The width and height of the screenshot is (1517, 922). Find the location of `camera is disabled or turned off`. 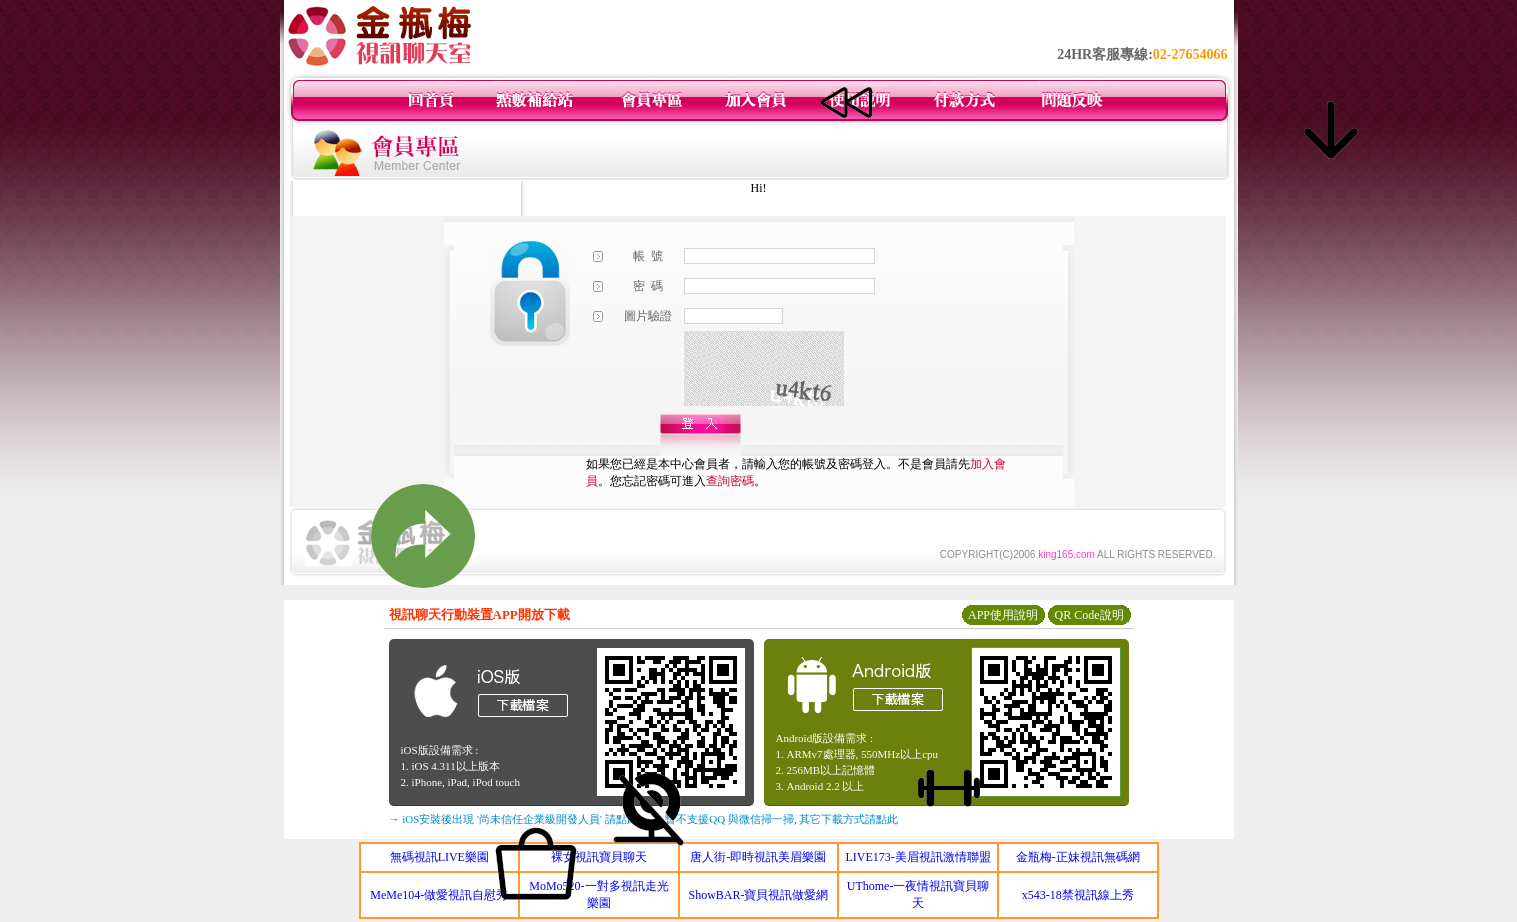

camera is disabled or turned off is located at coordinates (651, 810).